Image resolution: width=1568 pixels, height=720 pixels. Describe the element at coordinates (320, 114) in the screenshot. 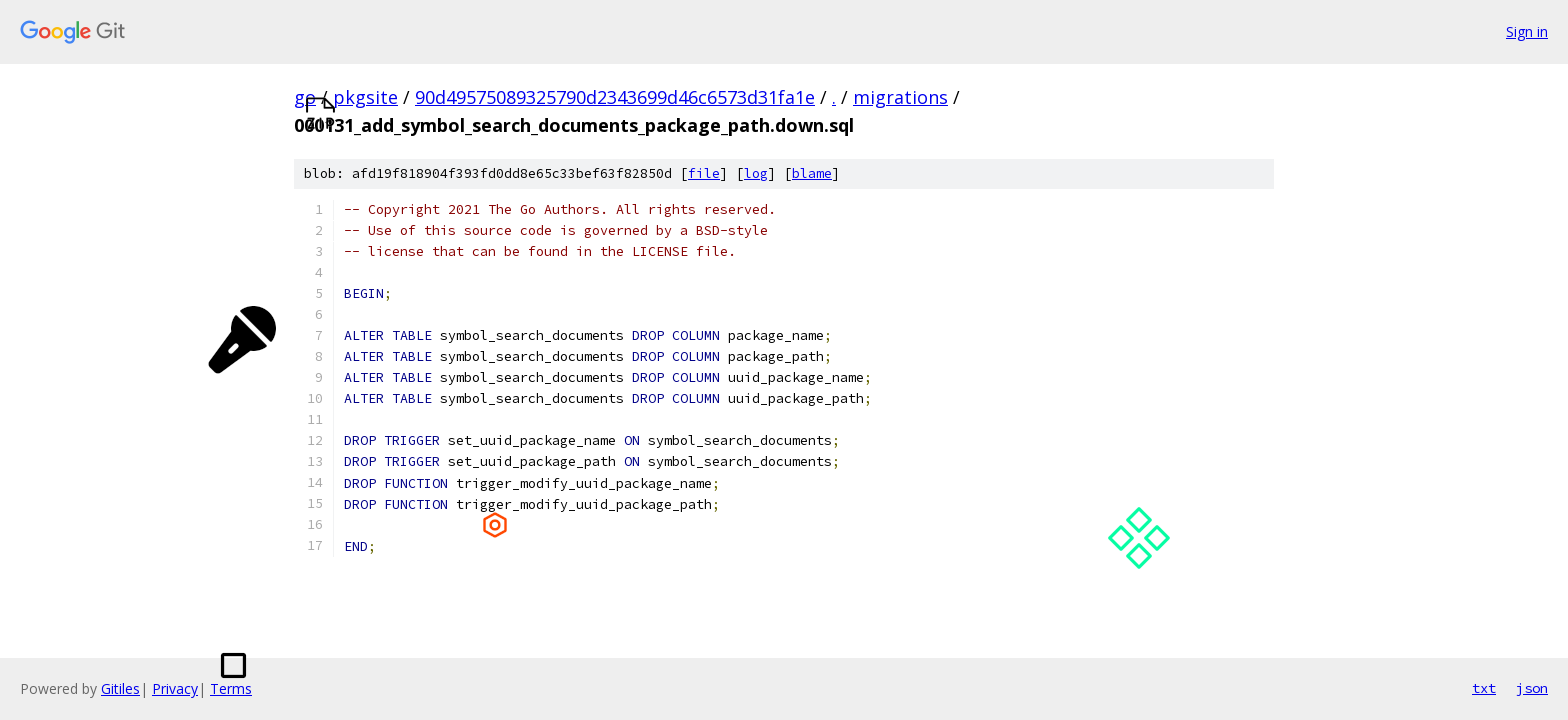

I see `compressed file or archive` at that location.